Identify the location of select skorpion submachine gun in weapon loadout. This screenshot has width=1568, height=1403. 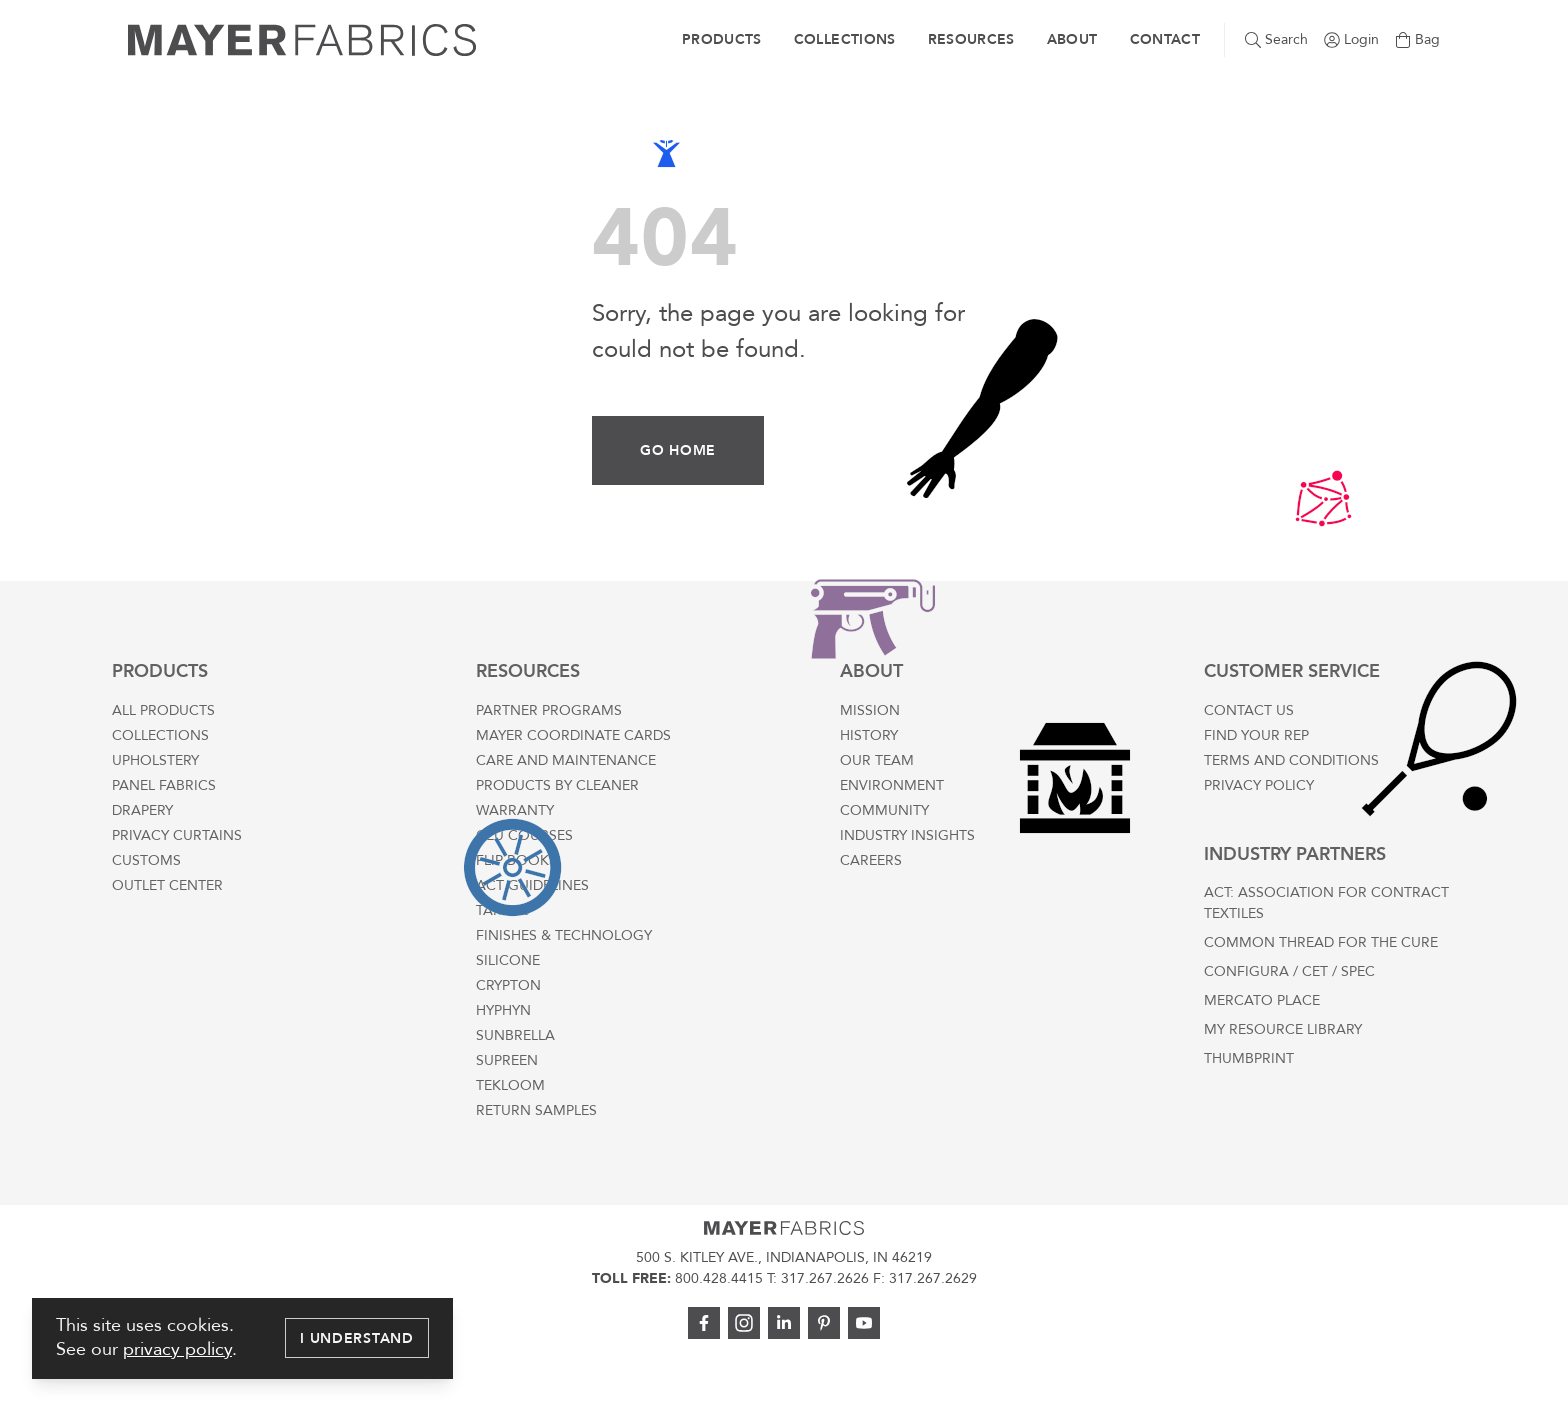
(873, 619).